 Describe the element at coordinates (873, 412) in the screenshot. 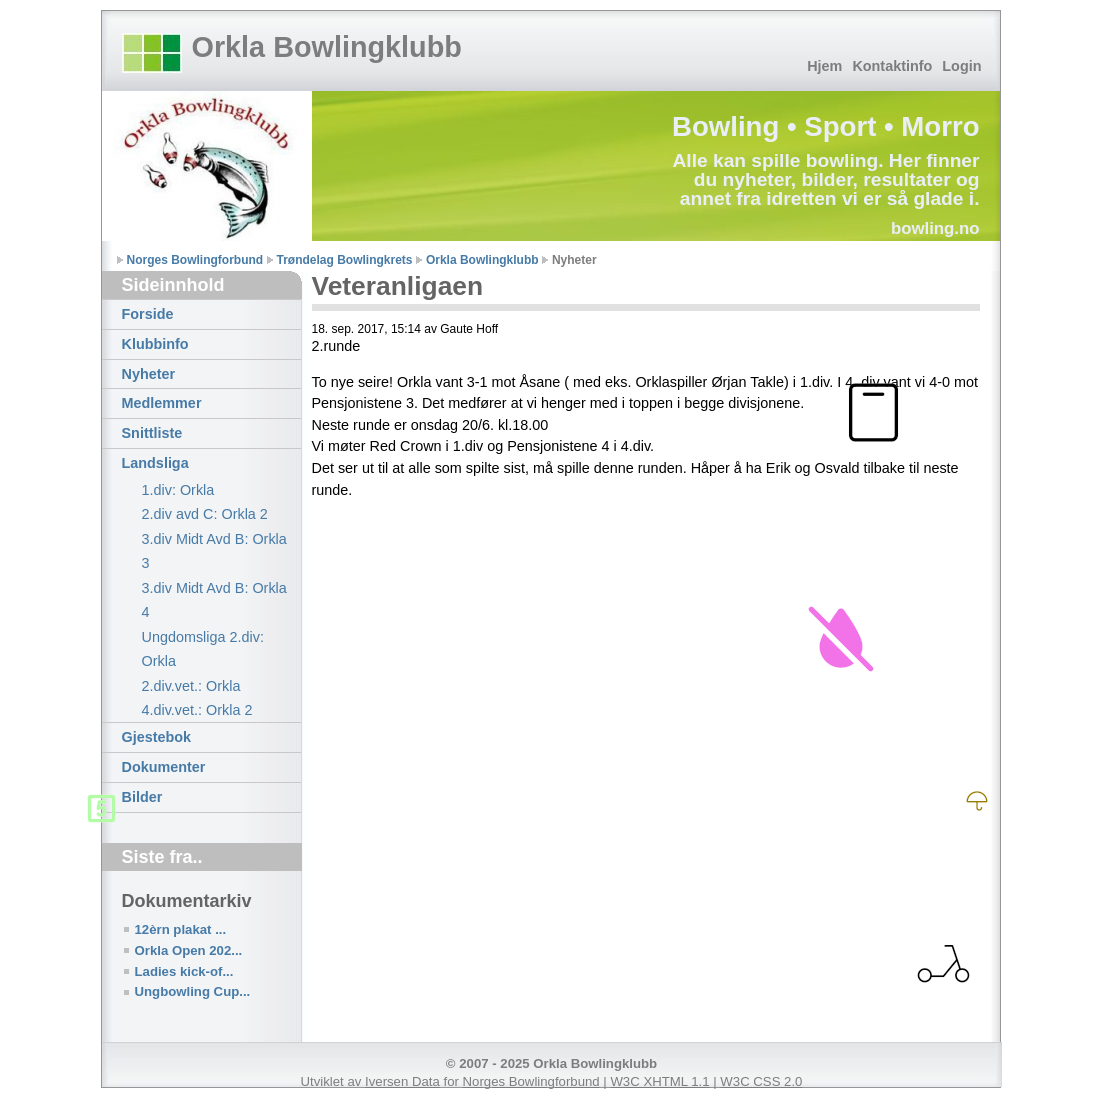

I see `tablet device with speaker` at that location.